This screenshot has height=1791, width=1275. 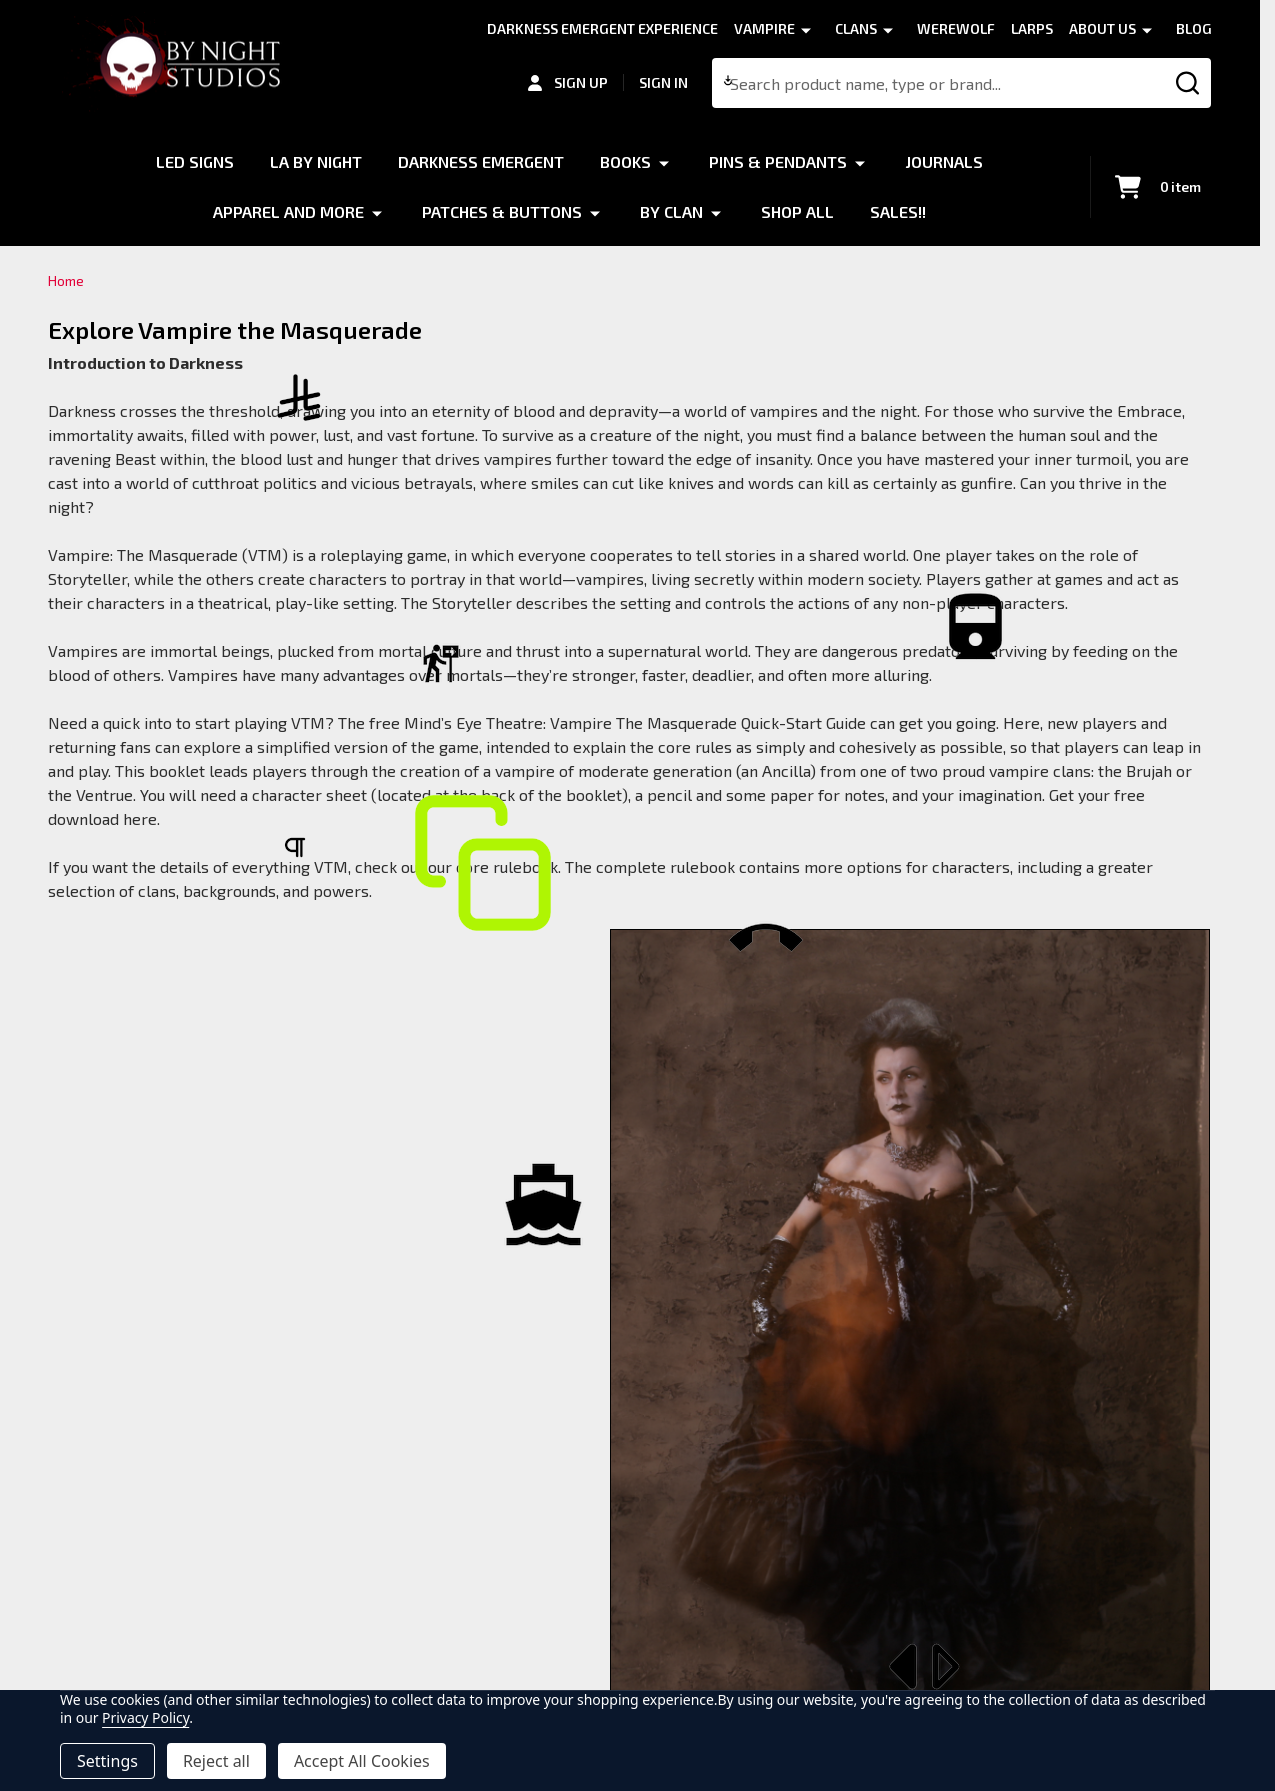 I want to click on copy to clipboard, so click(x=483, y=863).